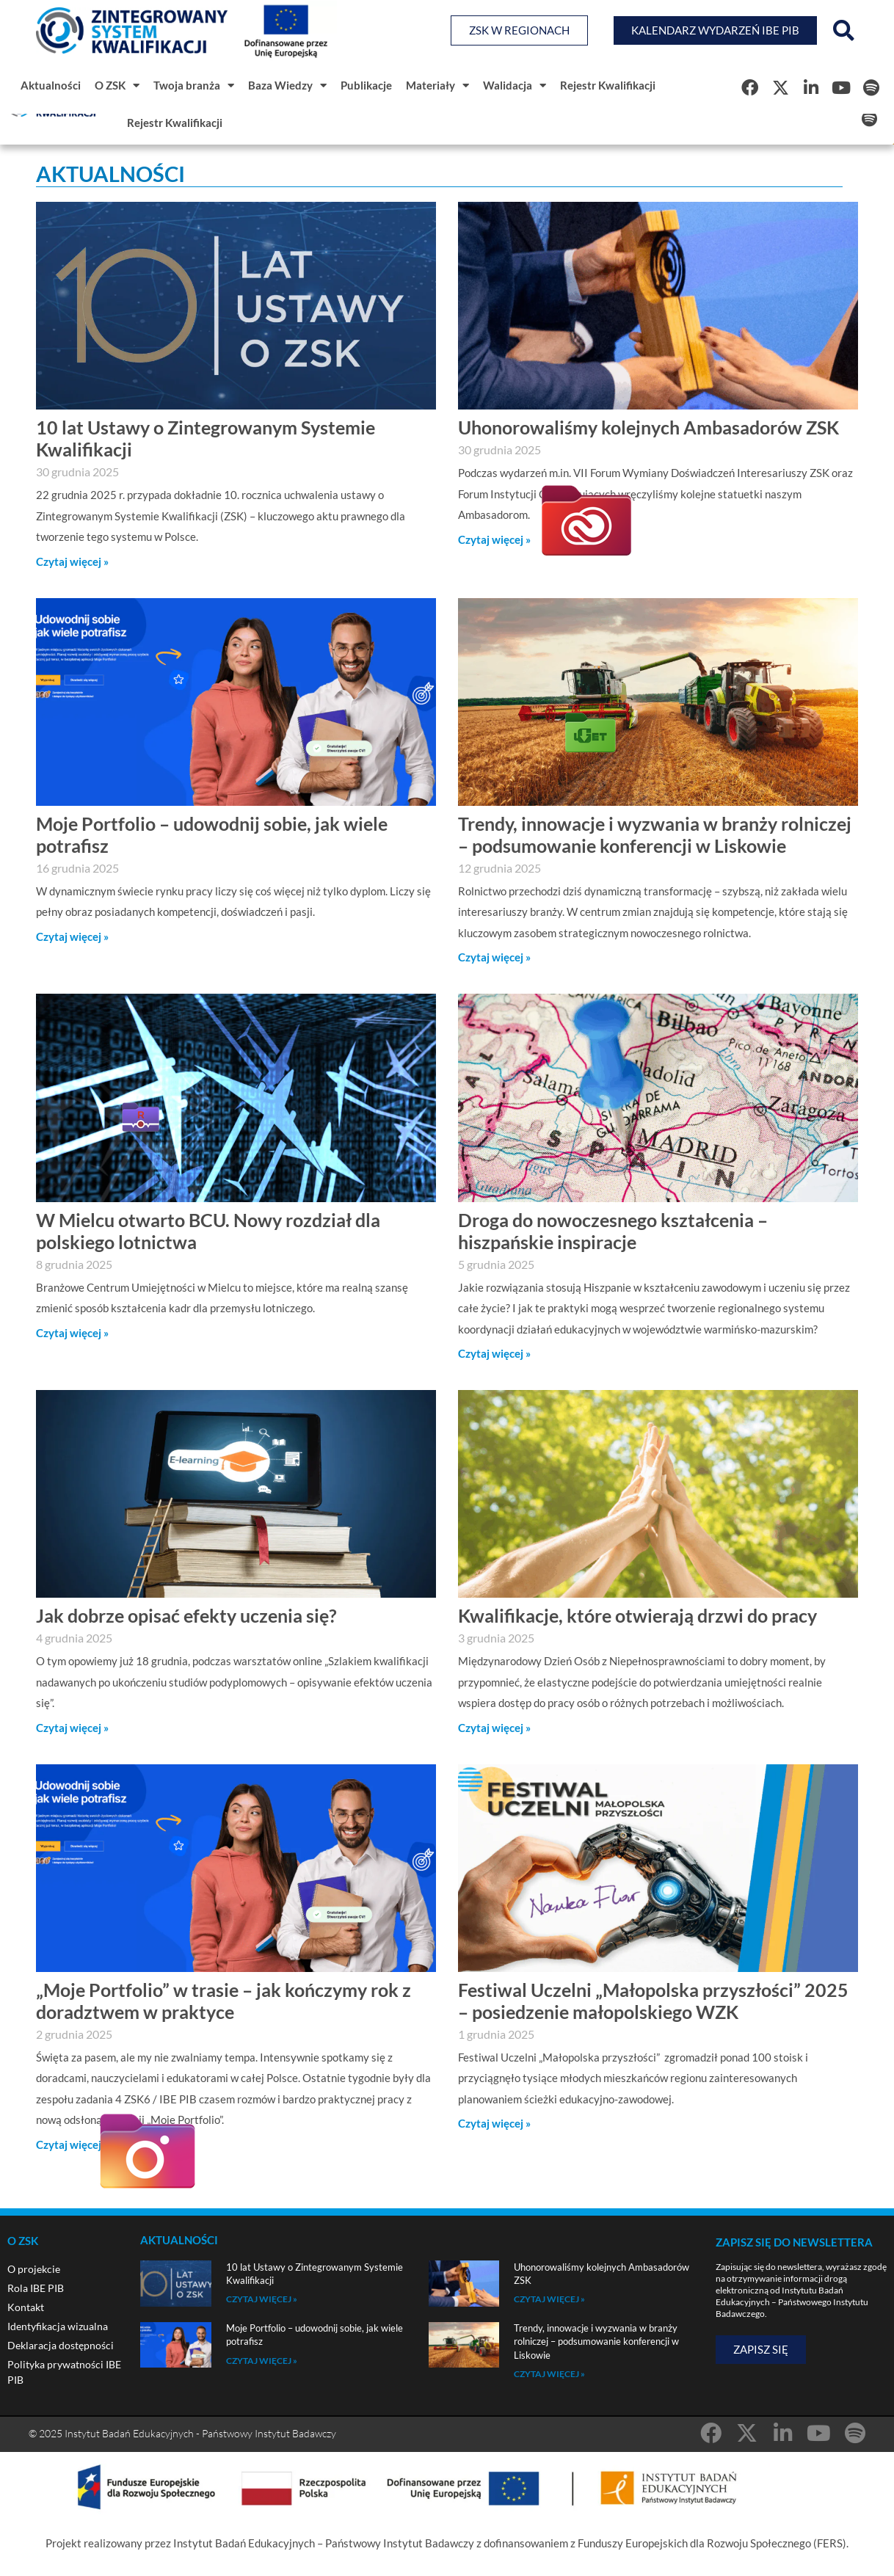 This screenshot has height=2576, width=894. I want to click on folder for Pokémon Team Rocket collection or fan content, so click(140, 1118).